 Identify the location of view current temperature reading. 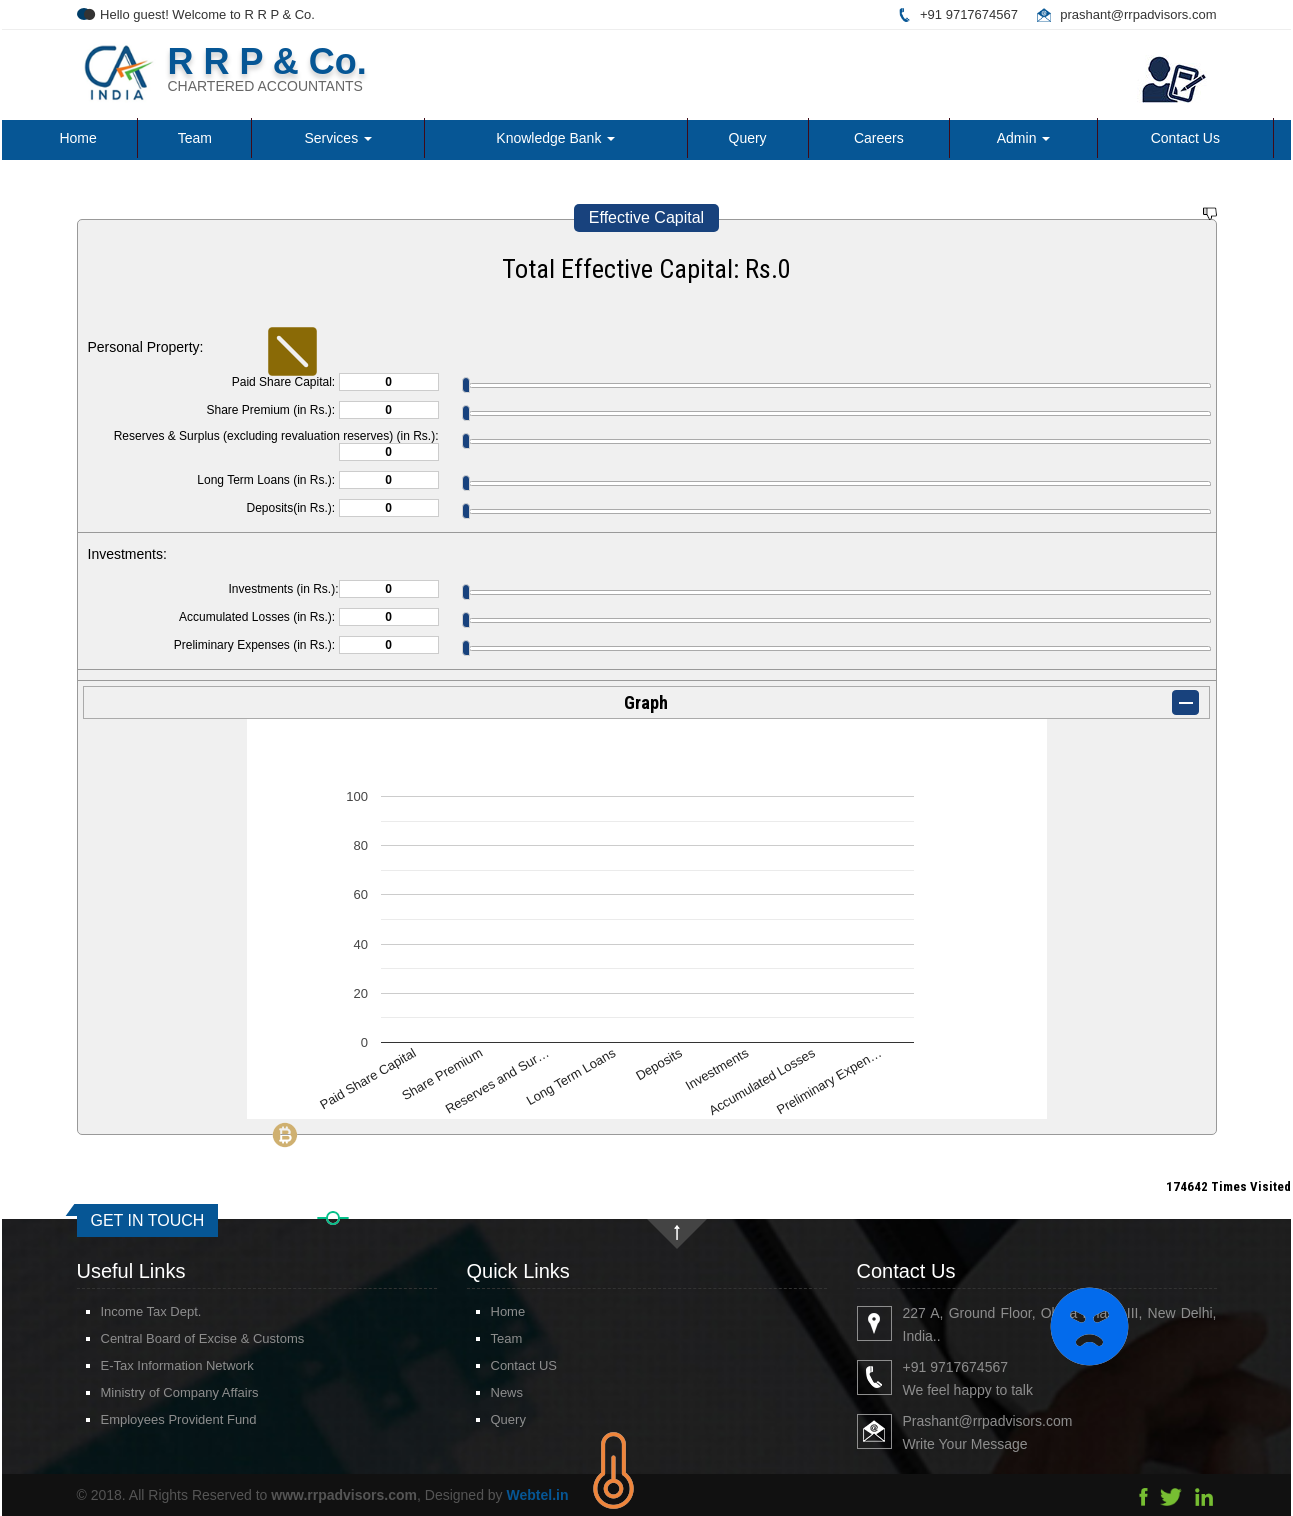
(613, 1470).